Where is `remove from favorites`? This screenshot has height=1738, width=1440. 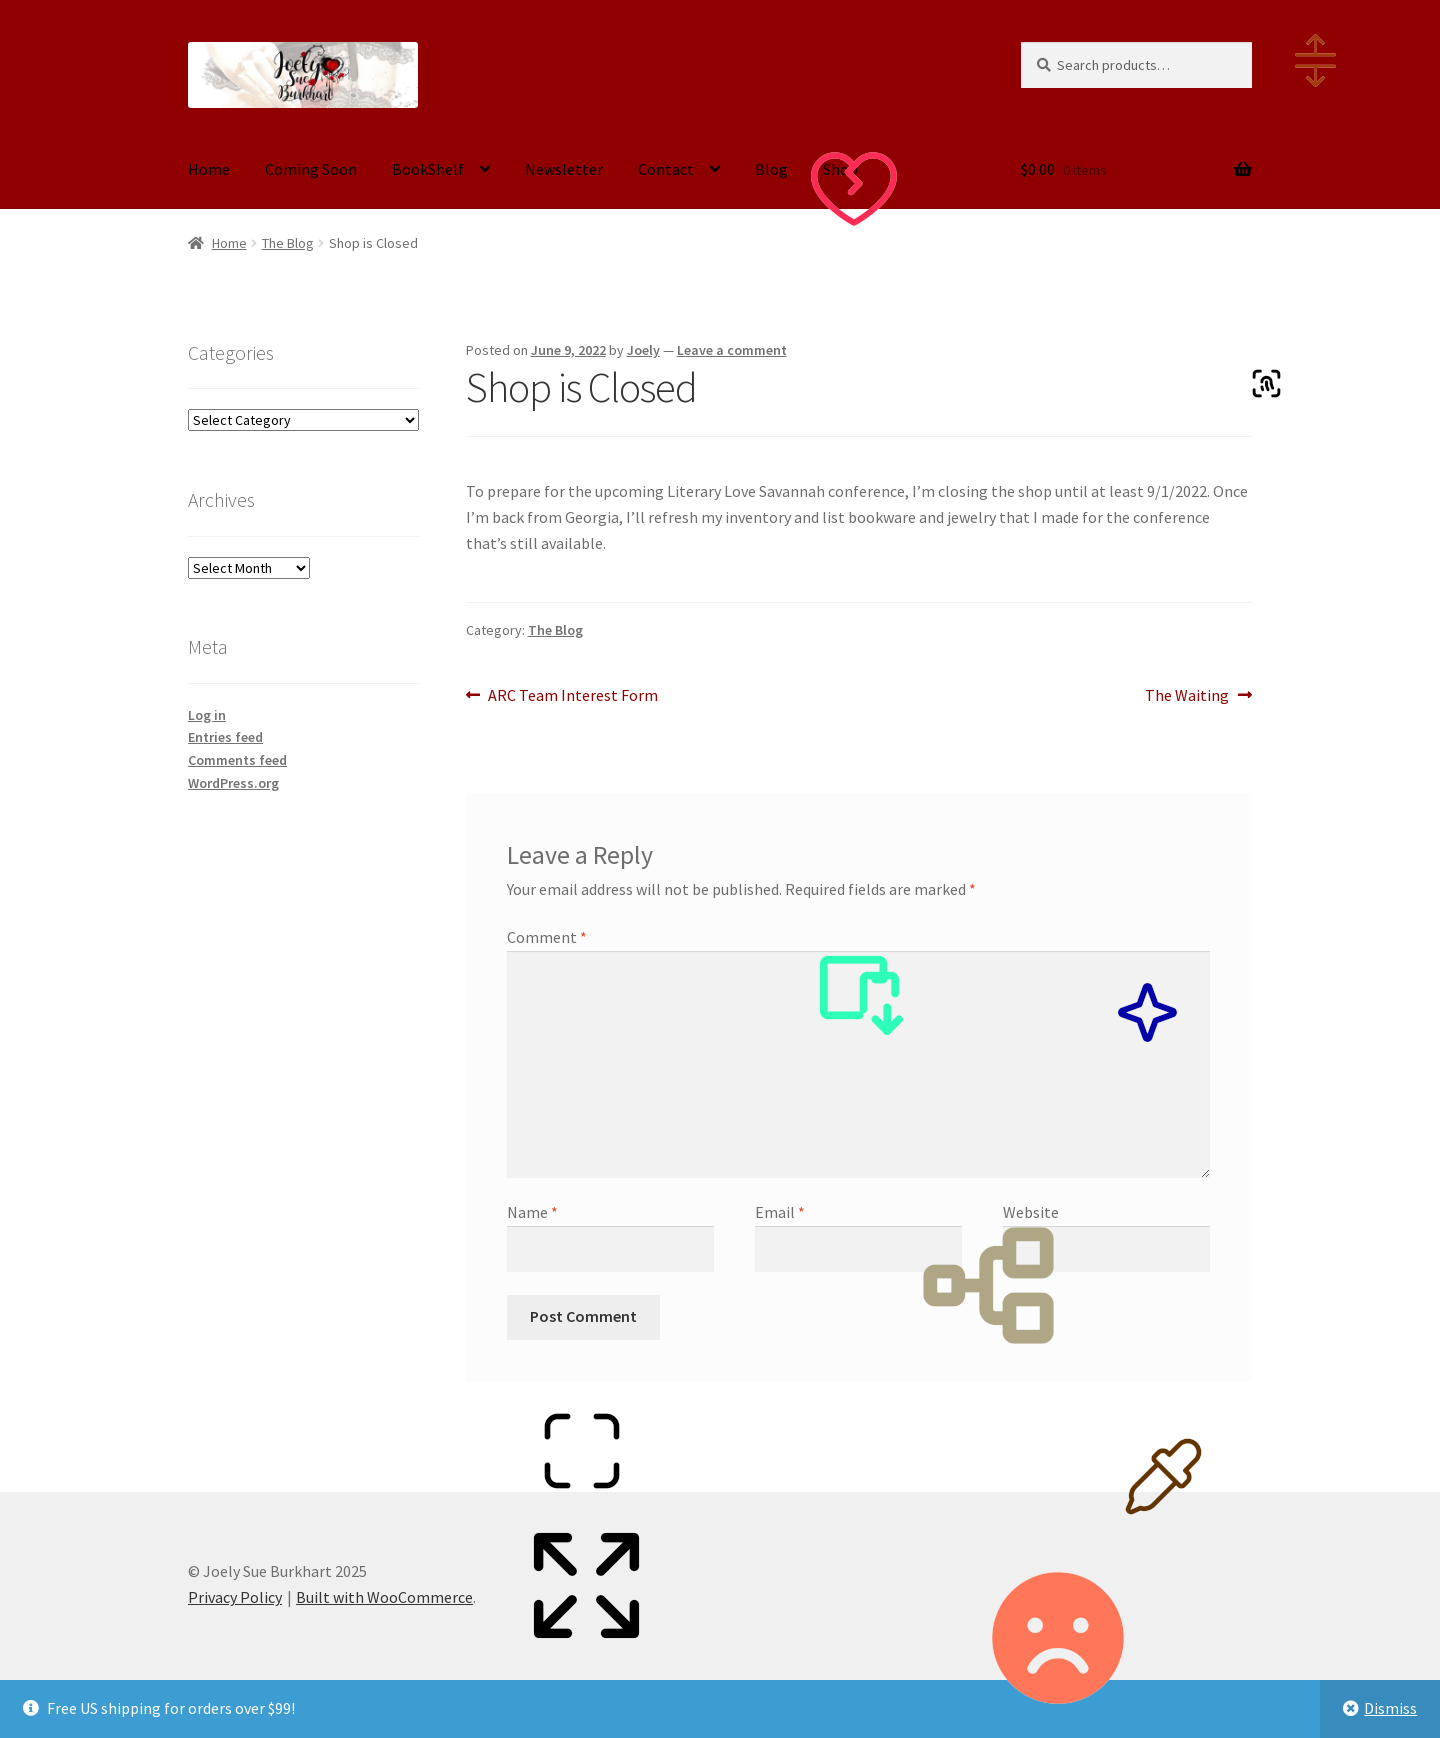
remove from favorites is located at coordinates (854, 186).